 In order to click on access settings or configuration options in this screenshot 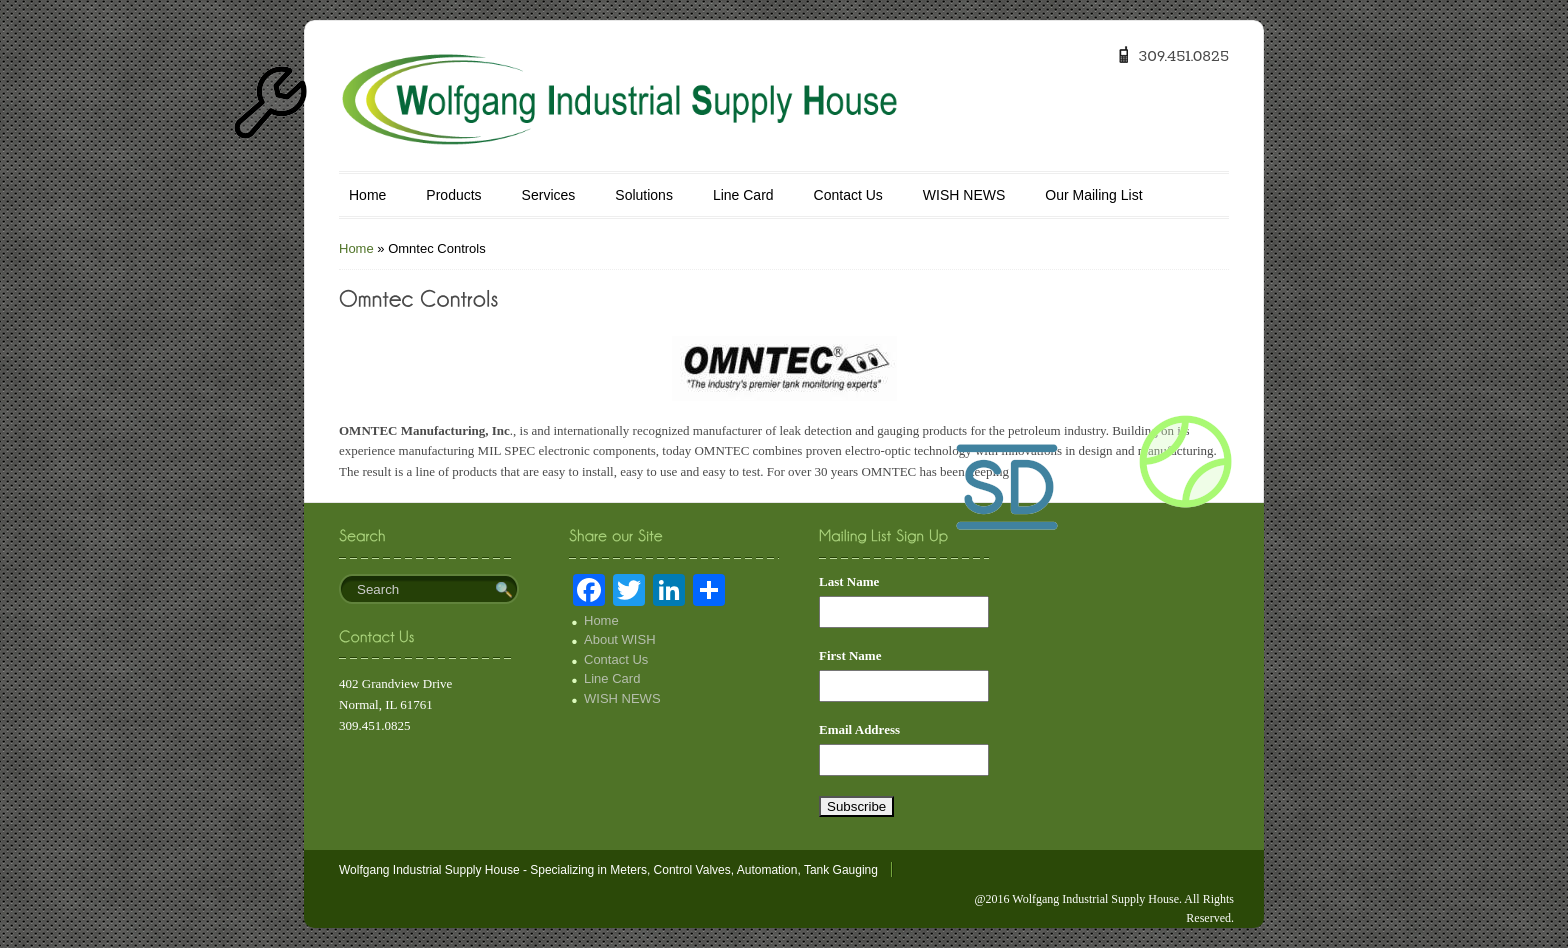, I will do `click(270, 102)`.